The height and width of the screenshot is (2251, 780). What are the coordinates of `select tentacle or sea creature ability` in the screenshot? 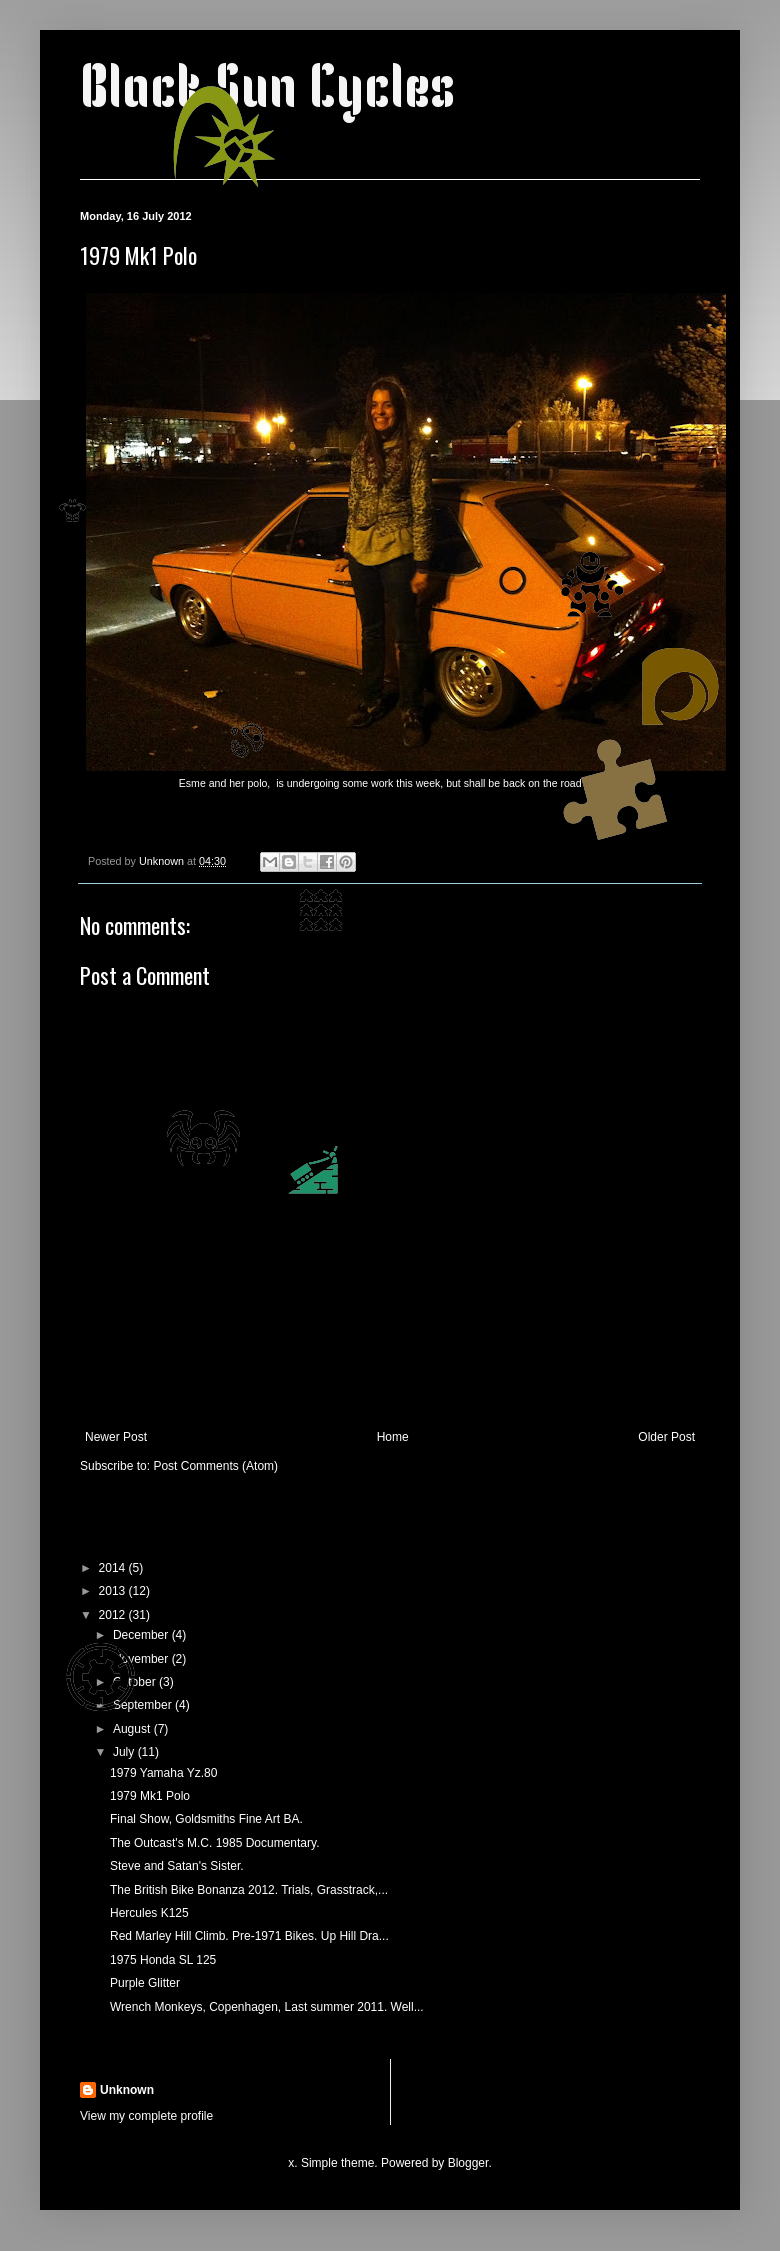 It's located at (680, 685).